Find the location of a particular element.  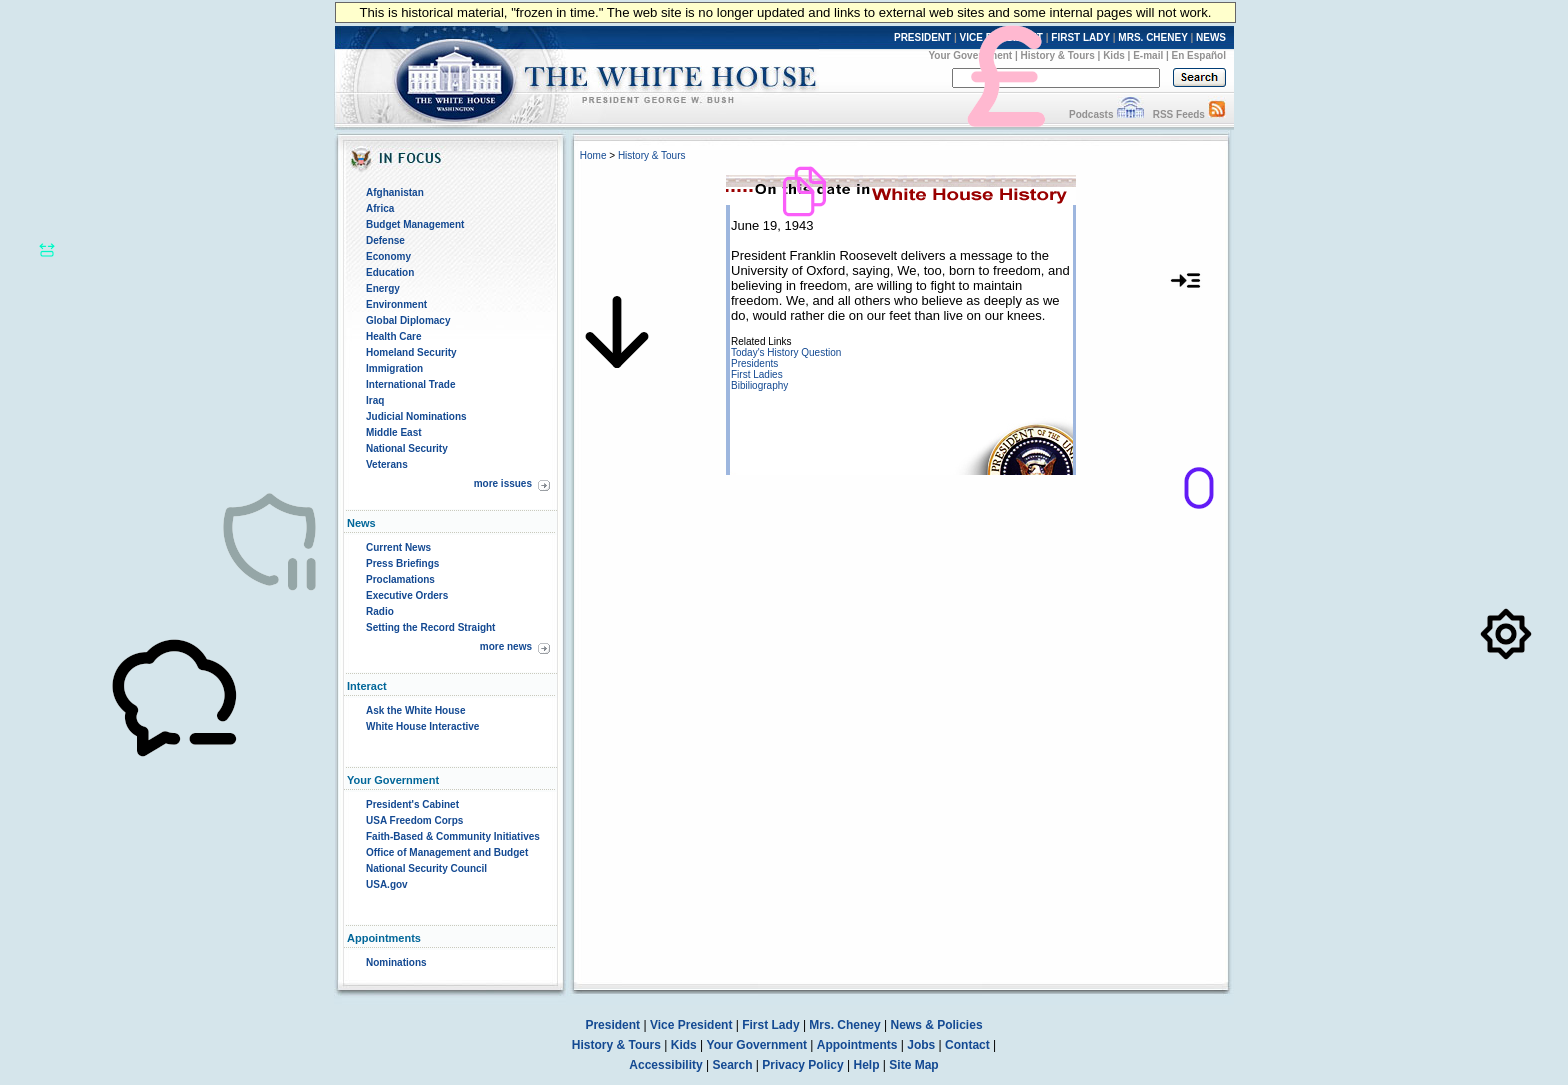

expand to read more content is located at coordinates (1185, 280).